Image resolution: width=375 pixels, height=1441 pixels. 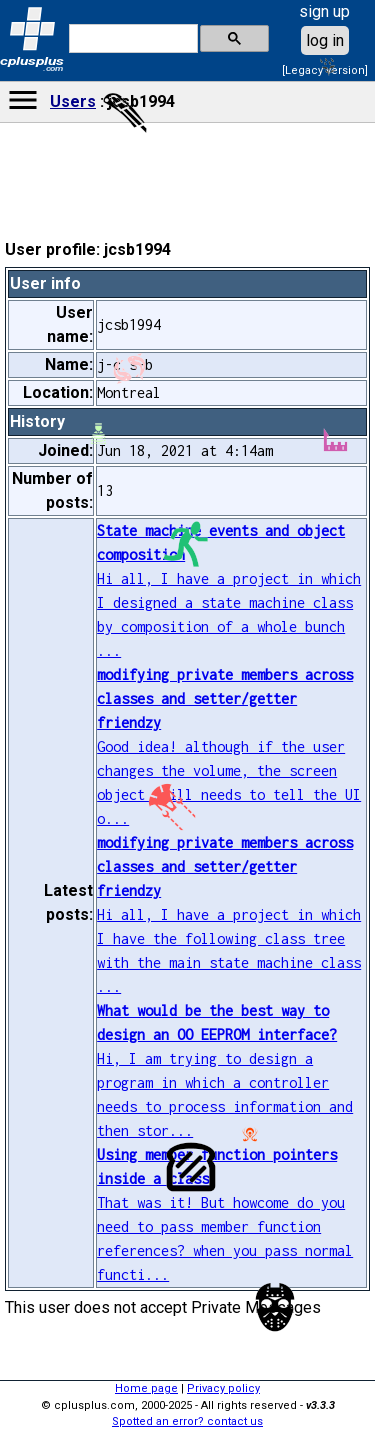 I want to click on view castle or fortress in game, so click(x=335, y=439).